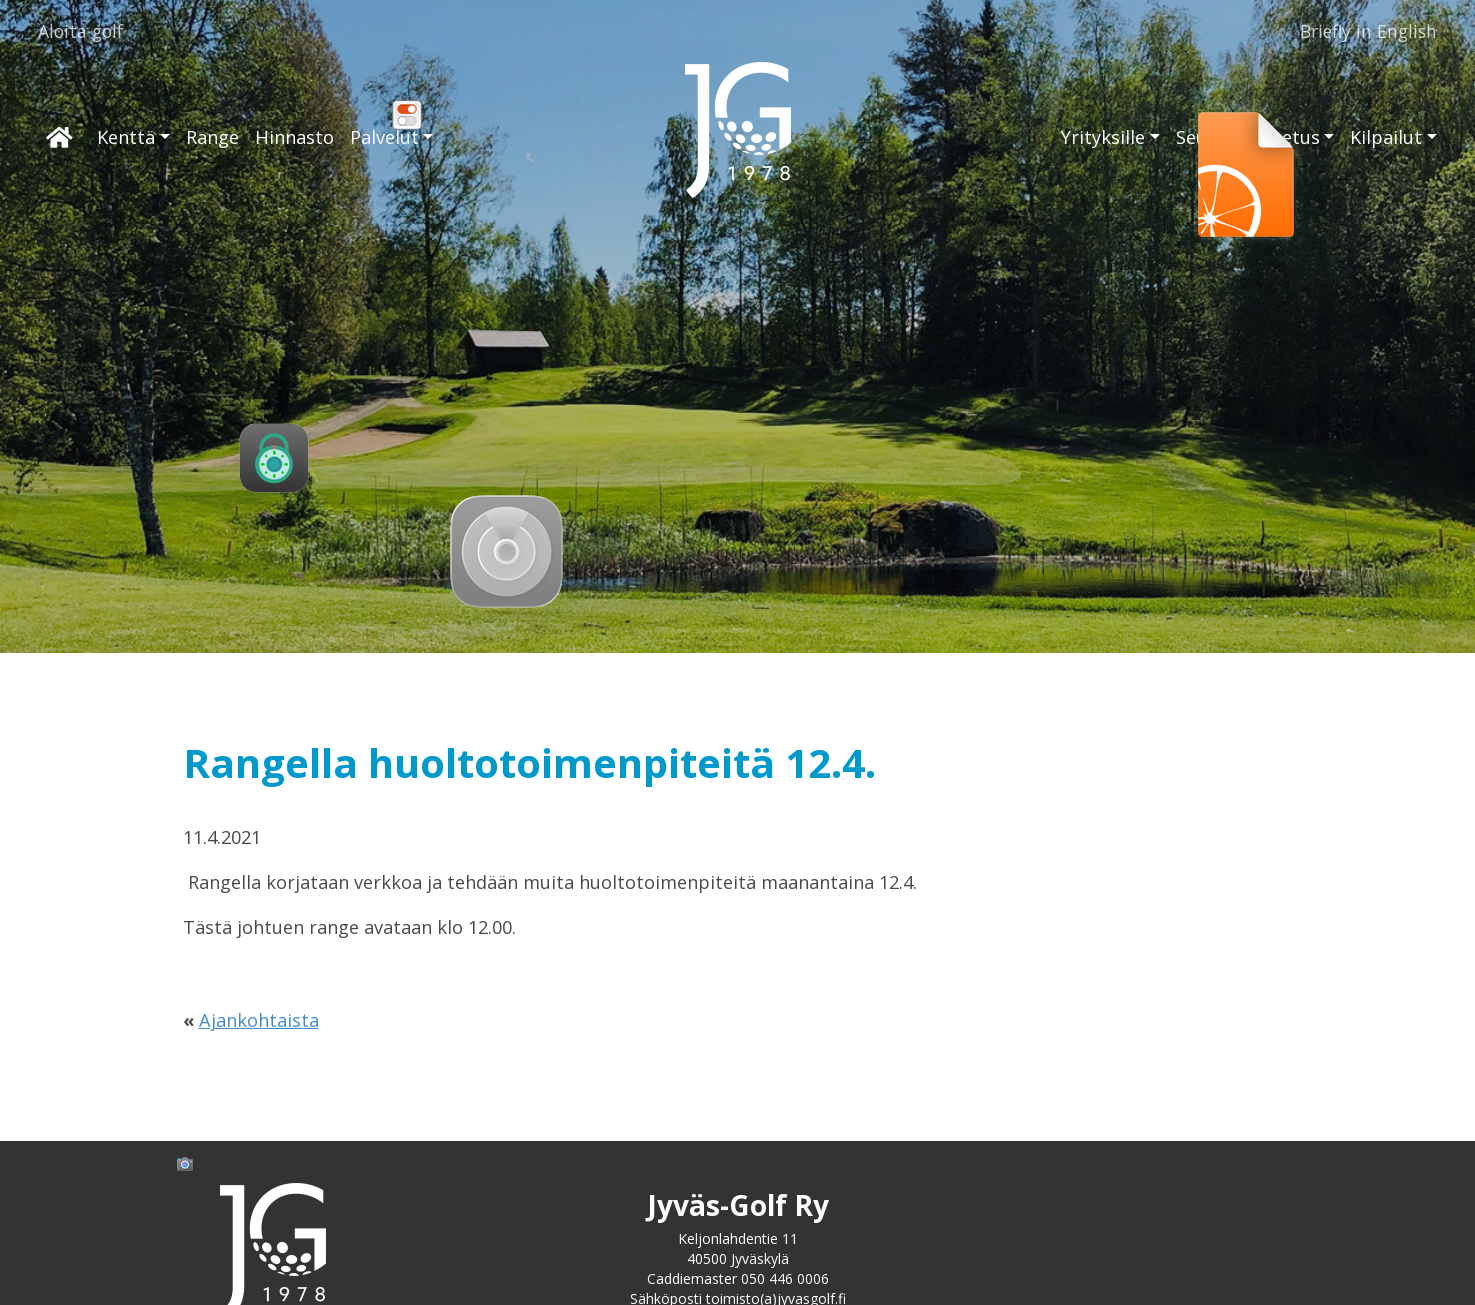  What do you see at coordinates (185, 1164) in the screenshot?
I see `open the camera app` at bounding box center [185, 1164].